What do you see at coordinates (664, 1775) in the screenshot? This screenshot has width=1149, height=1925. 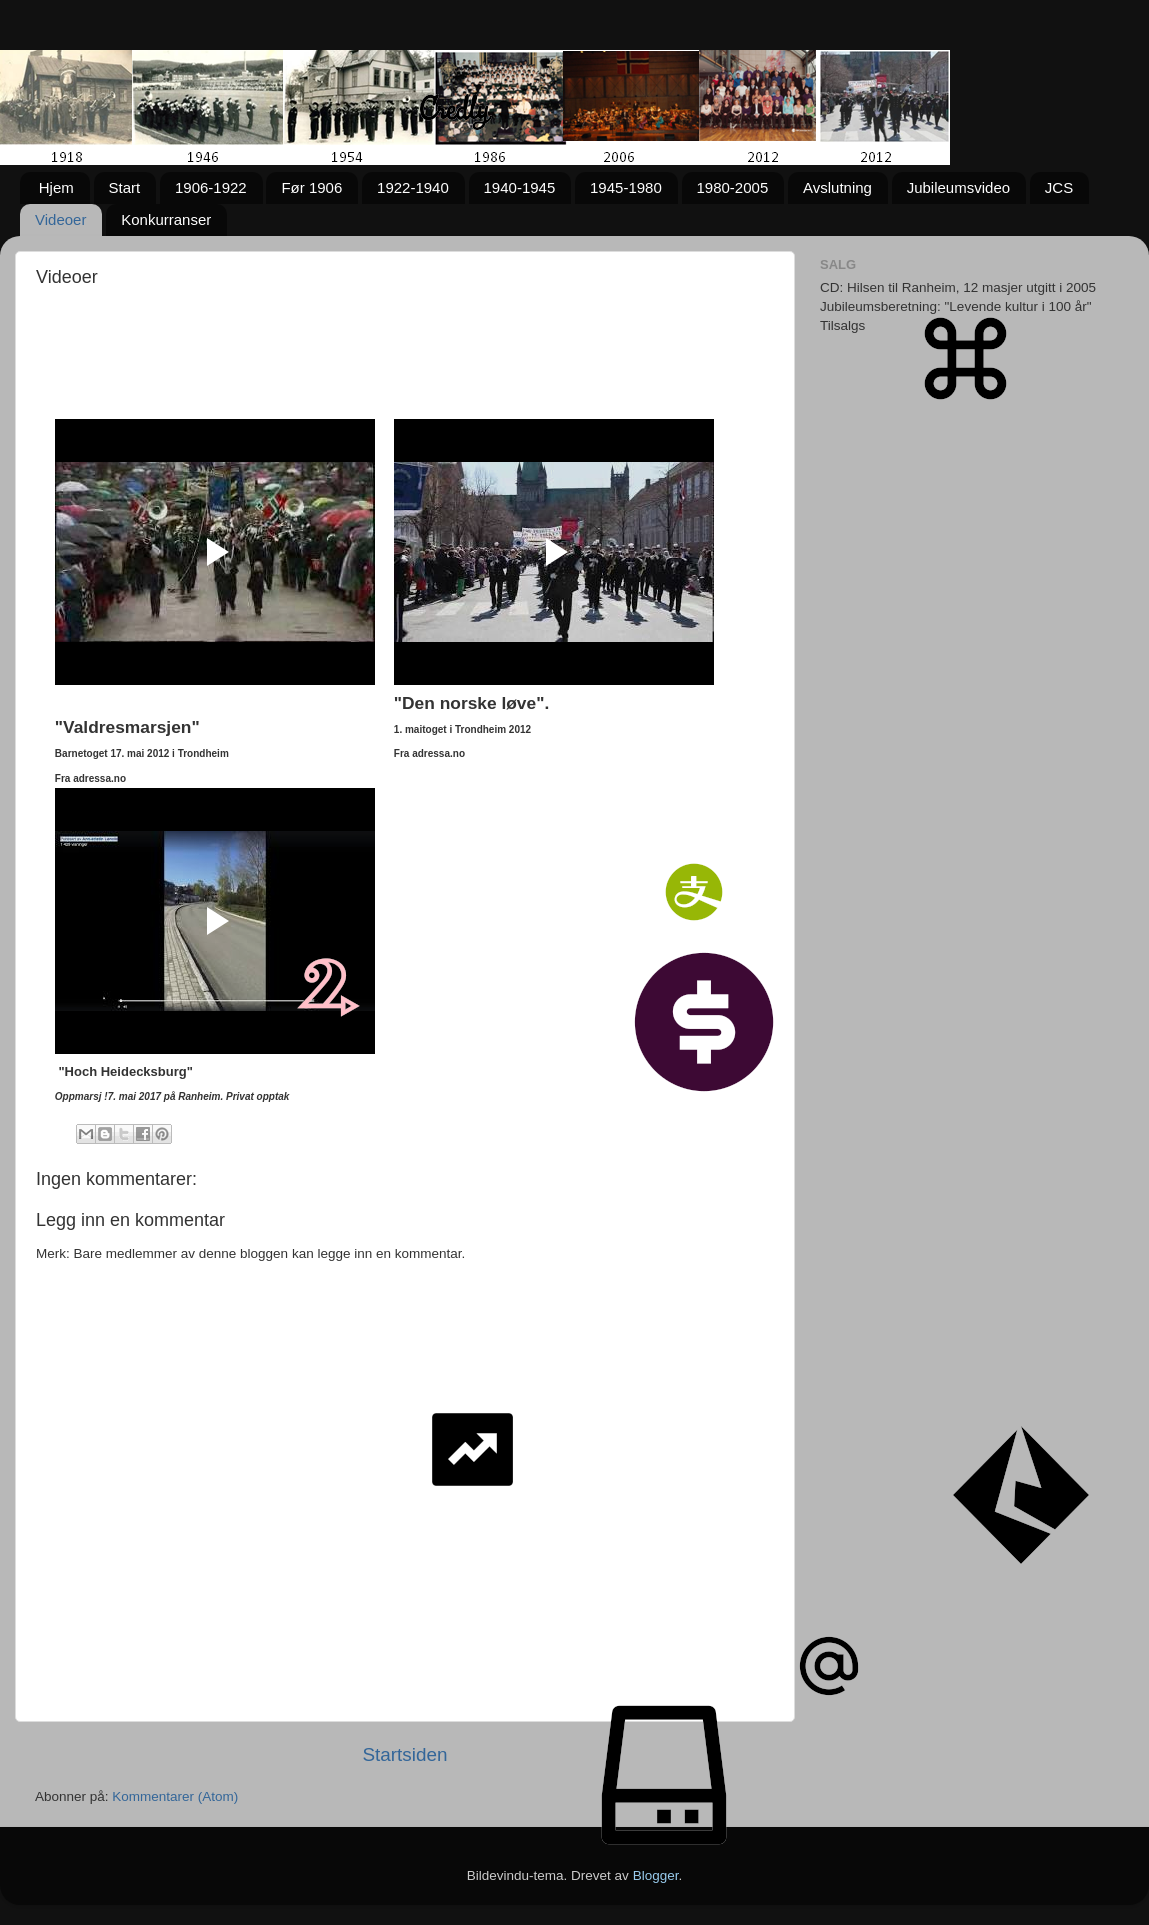 I see `access external storage or hard drive` at bounding box center [664, 1775].